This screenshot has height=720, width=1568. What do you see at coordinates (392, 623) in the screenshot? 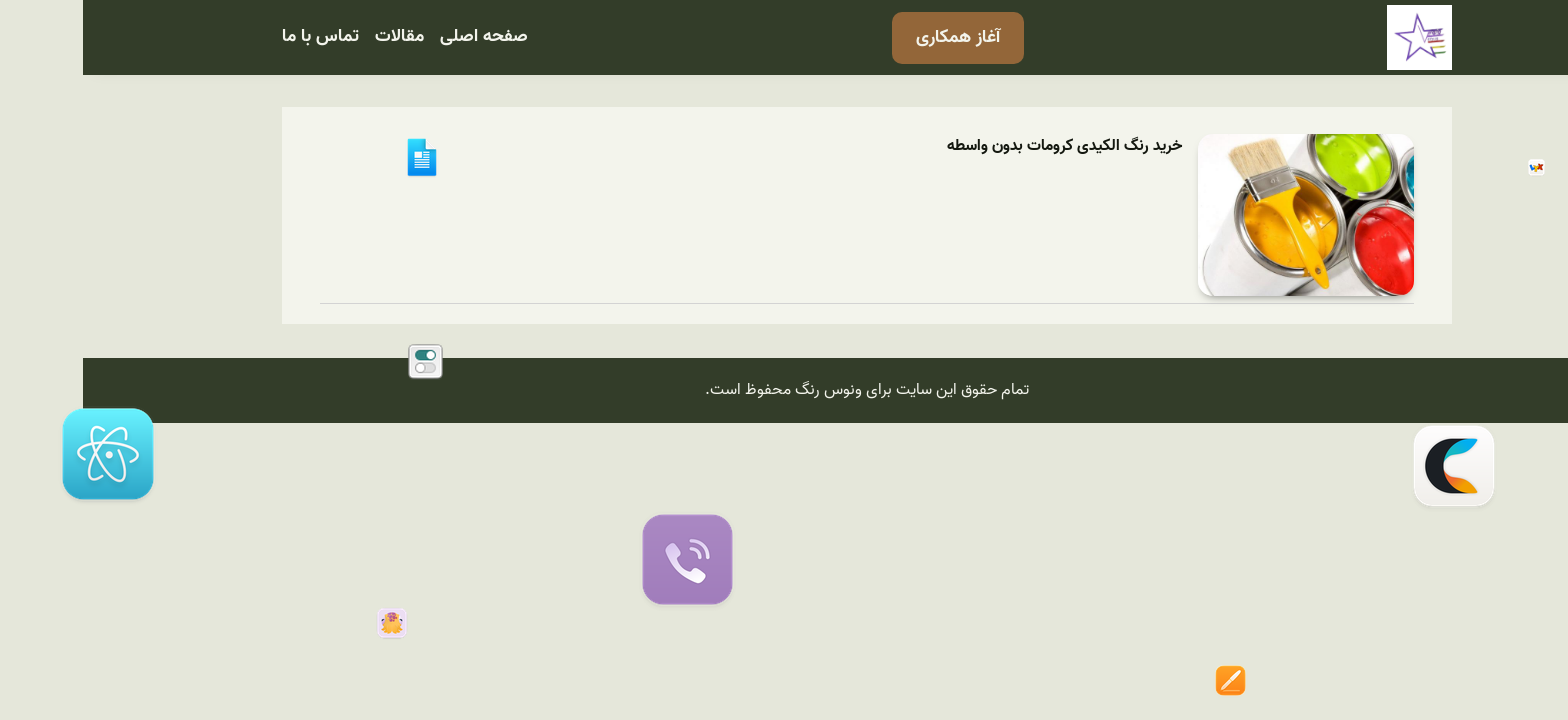
I see `open the cuttlefish icon viewer app` at bounding box center [392, 623].